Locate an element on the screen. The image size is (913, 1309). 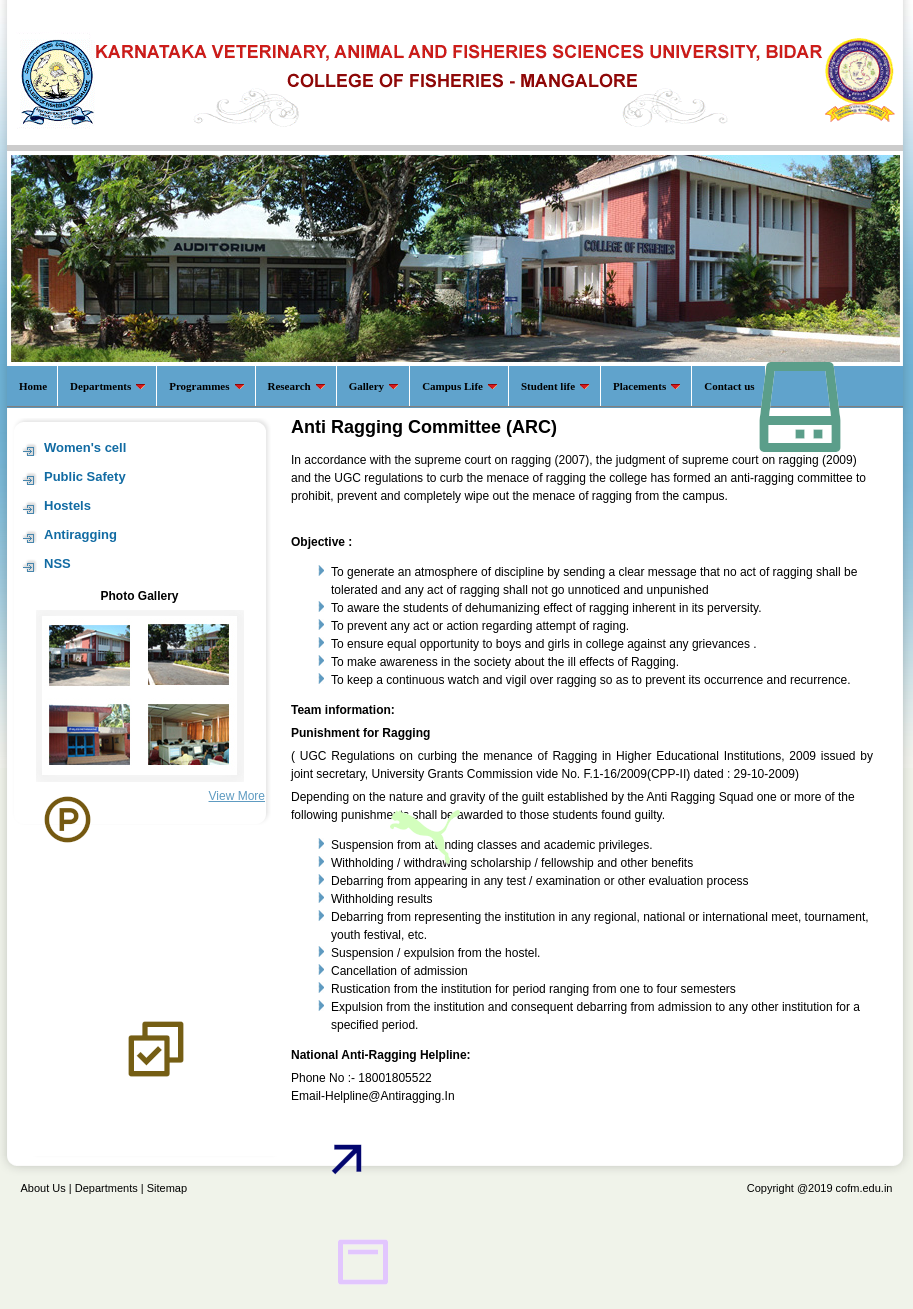
access external storage or hard drive is located at coordinates (800, 407).